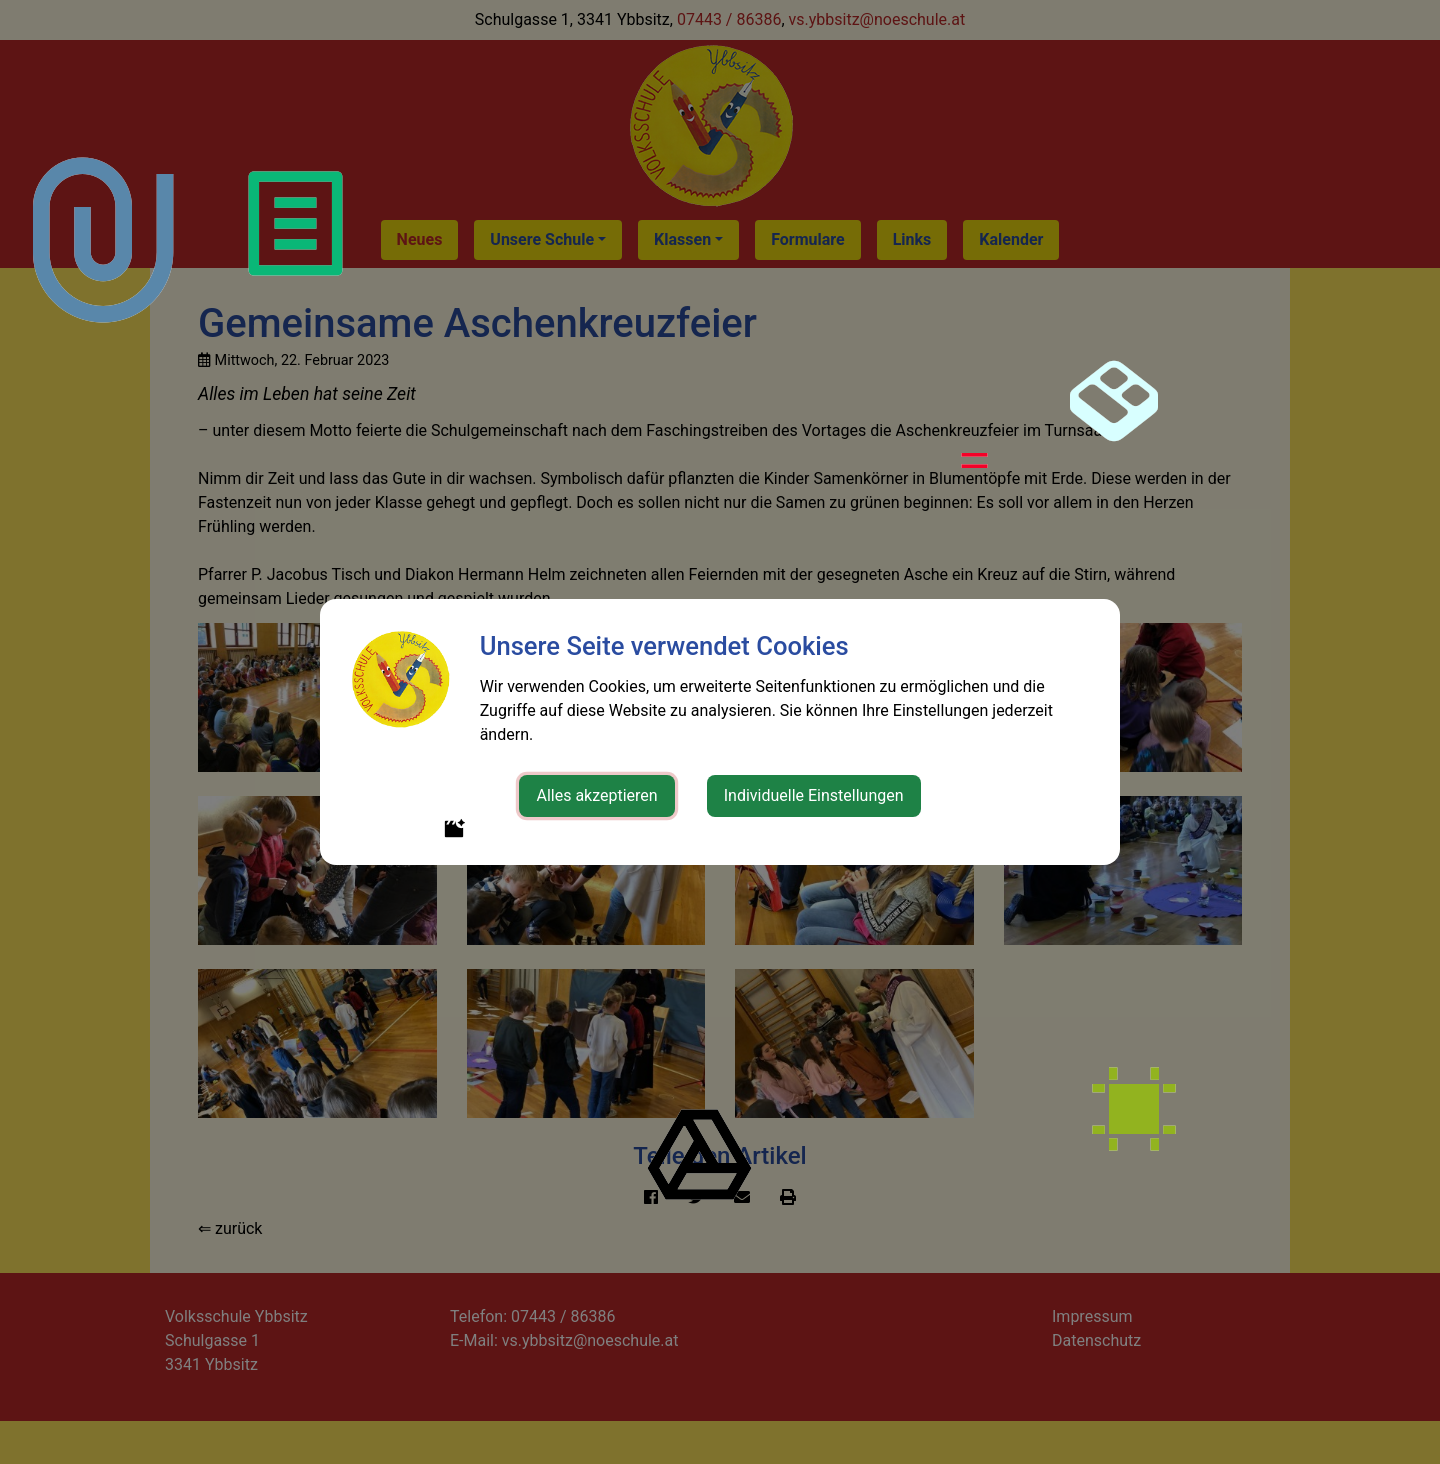  I want to click on select or edit an artboard, so click(1134, 1109).